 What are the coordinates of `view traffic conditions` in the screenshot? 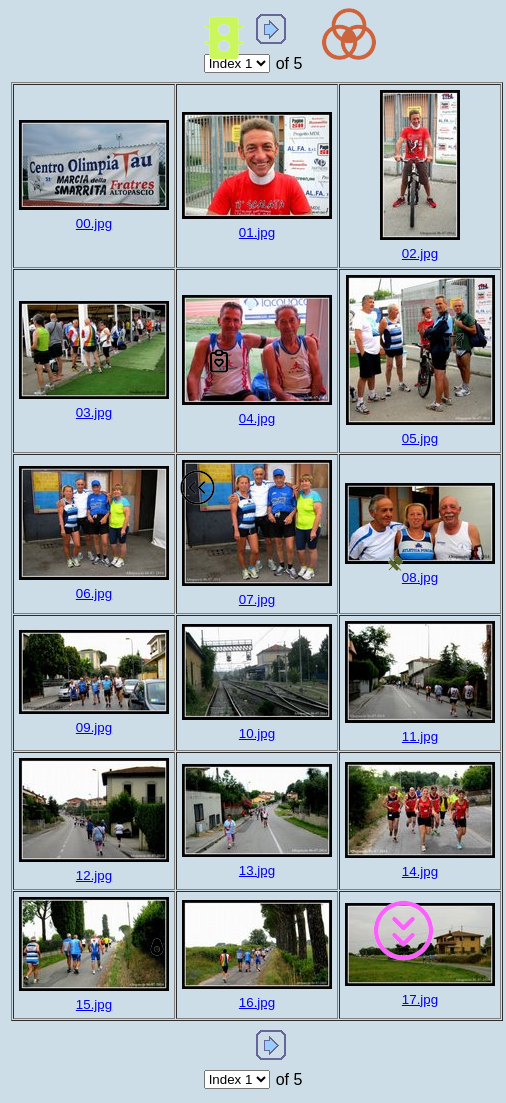 It's located at (224, 38).